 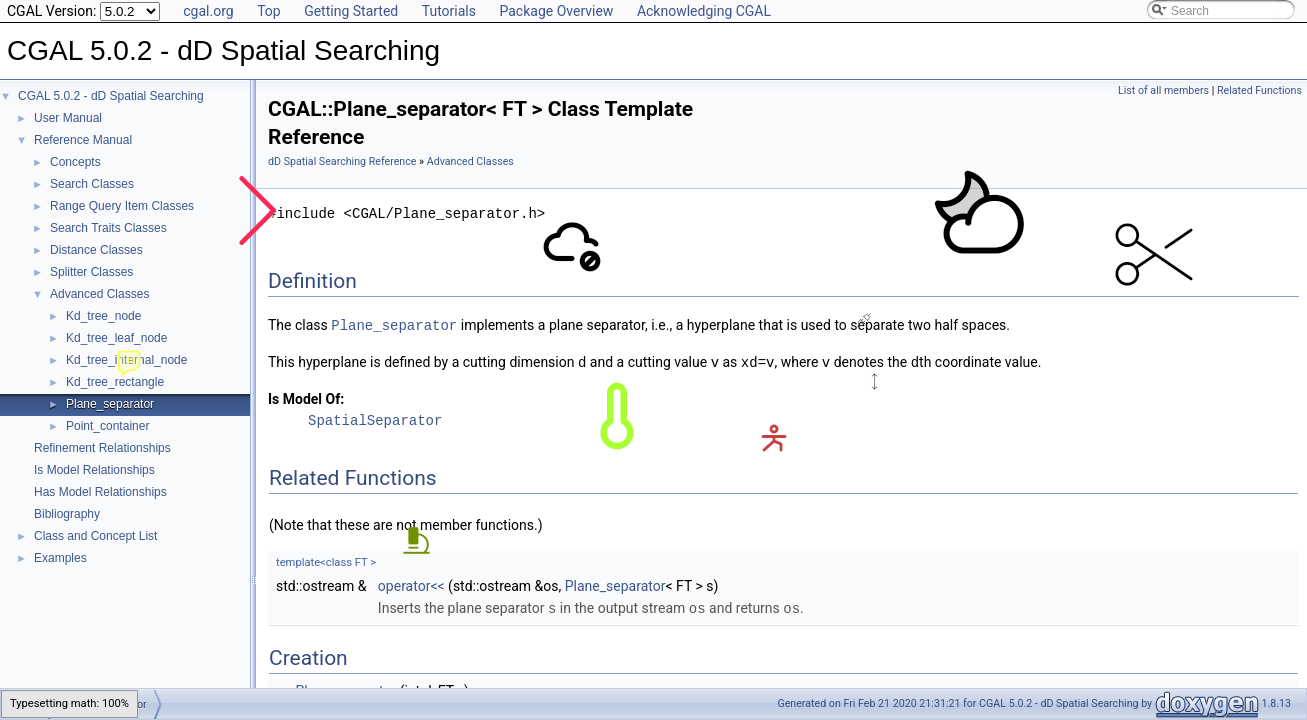 I want to click on cut selected content, so click(x=1152, y=254).